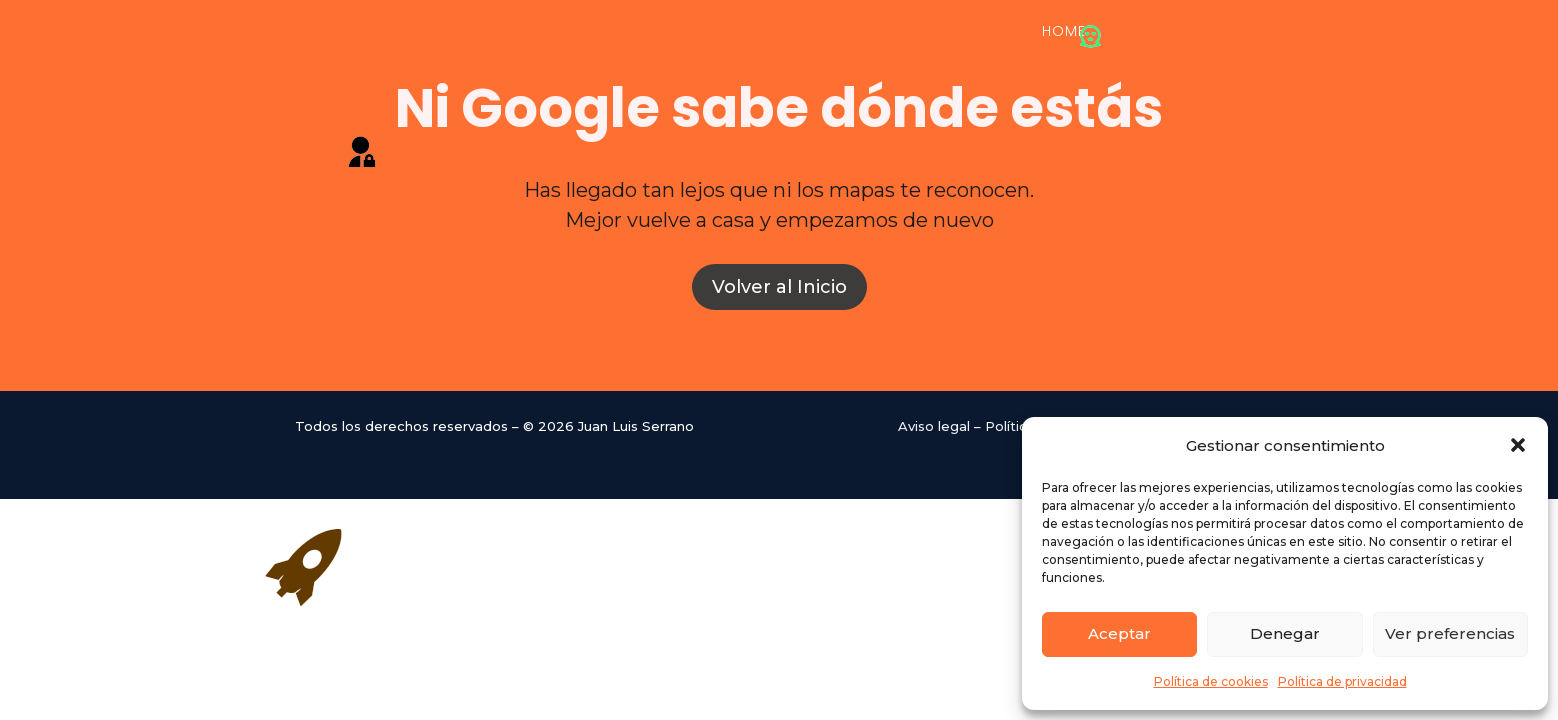 The height and width of the screenshot is (720, 1558). I want to click on access admin or administrator settings, so click(360, 152).